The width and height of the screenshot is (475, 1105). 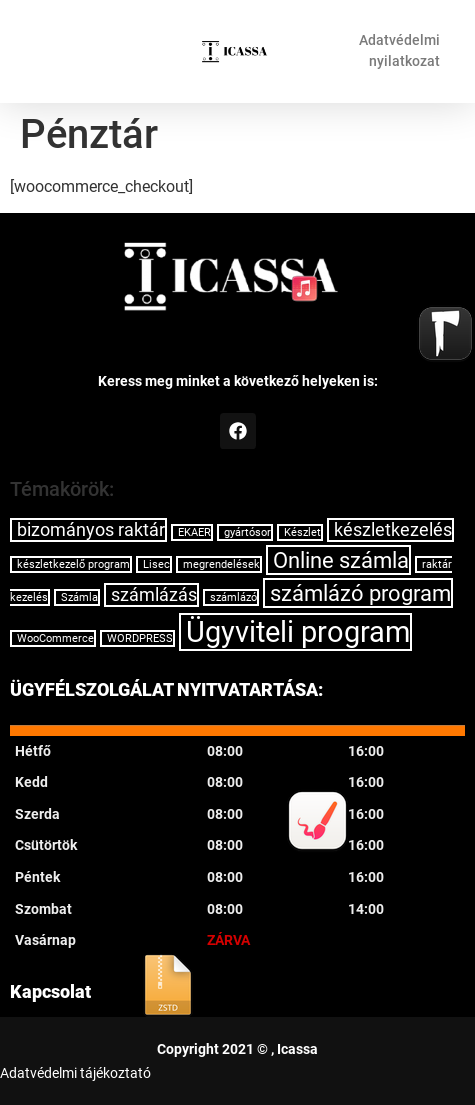 I want to click on open the music player app, so click(x=304, y=288).